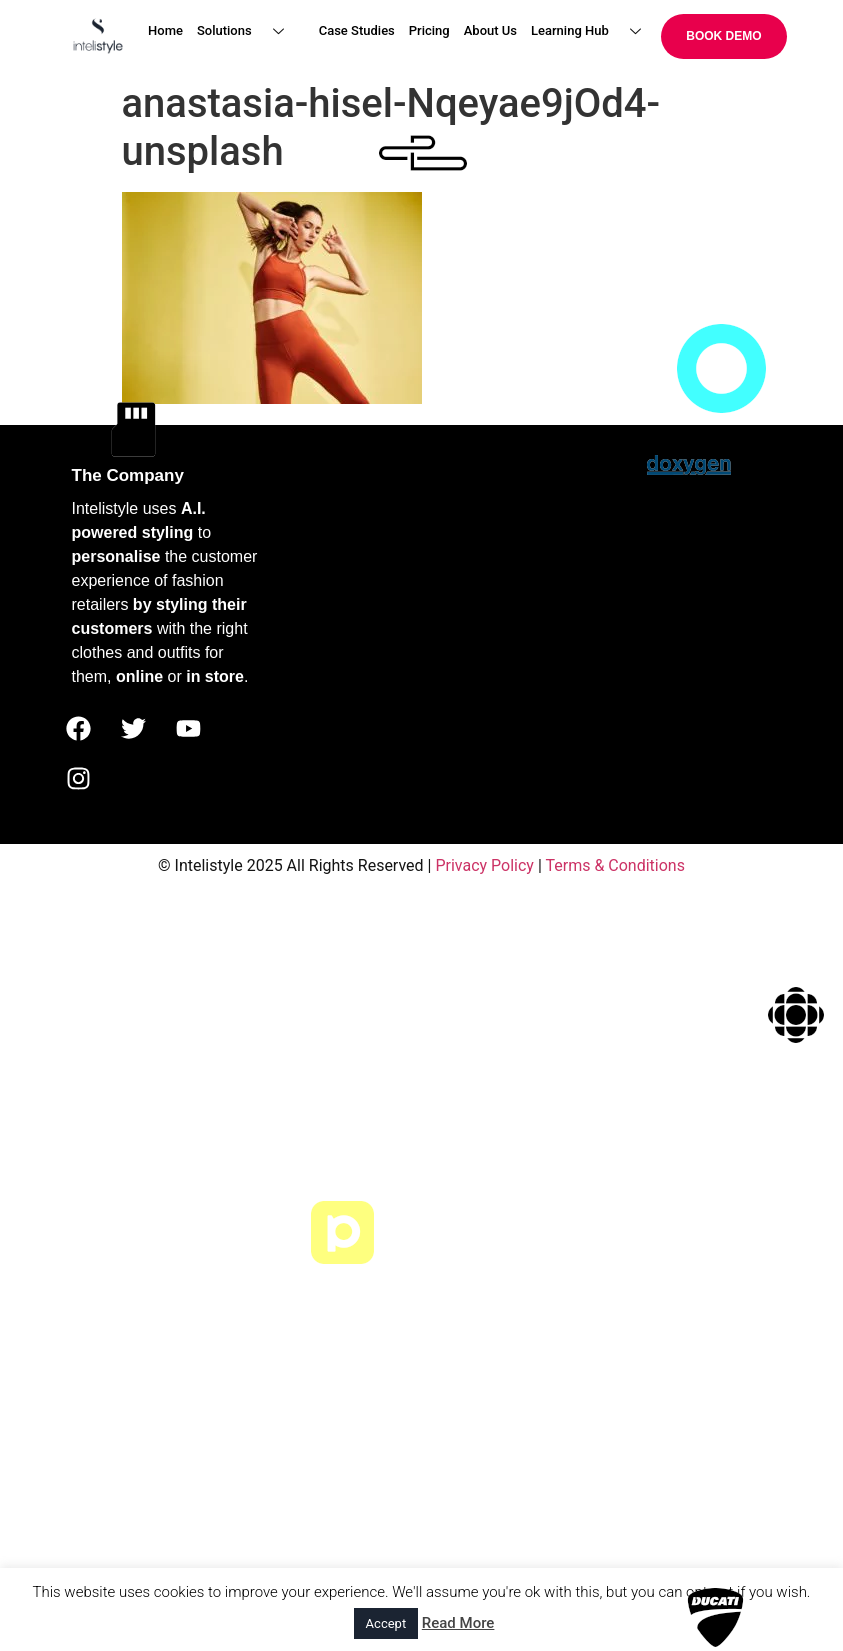  What do you see at coordinates (342, 1232) in the screenshot?
I see `open pixiv app` at bounding box center [342, 1232].